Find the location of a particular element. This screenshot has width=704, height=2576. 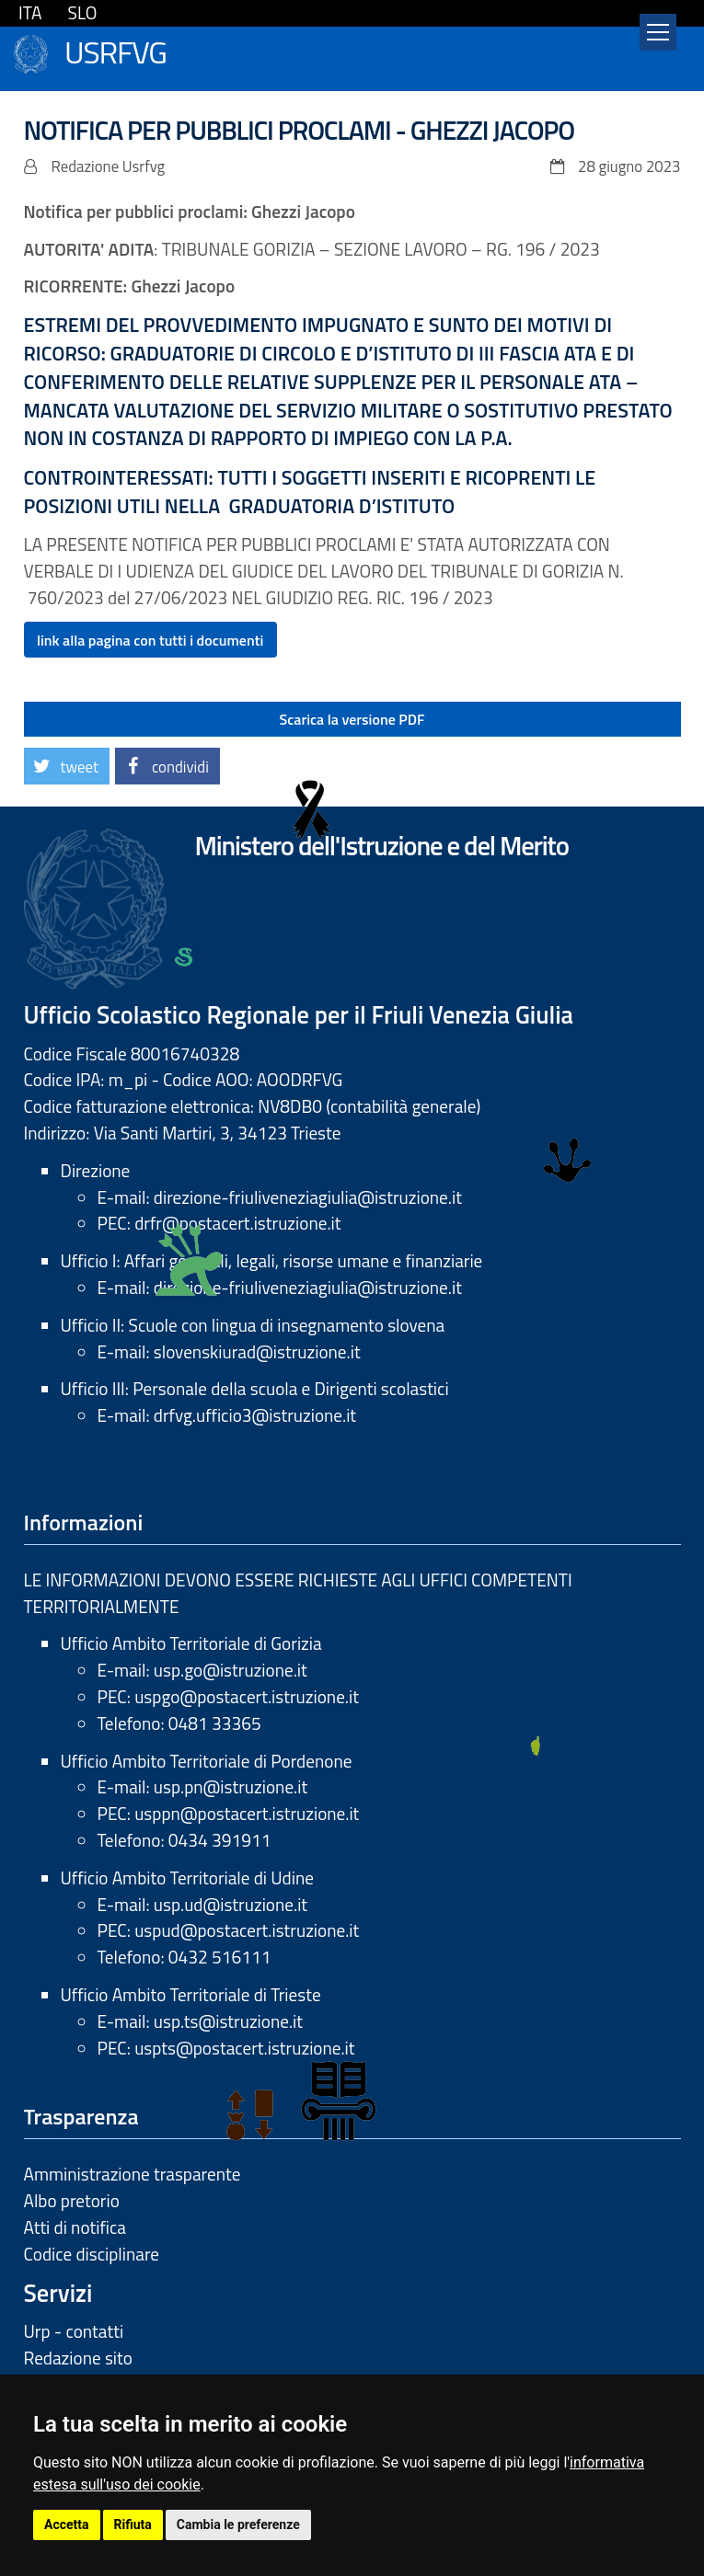

indicates support for a cause or awareness campaign is located at coordinates (311, 810).